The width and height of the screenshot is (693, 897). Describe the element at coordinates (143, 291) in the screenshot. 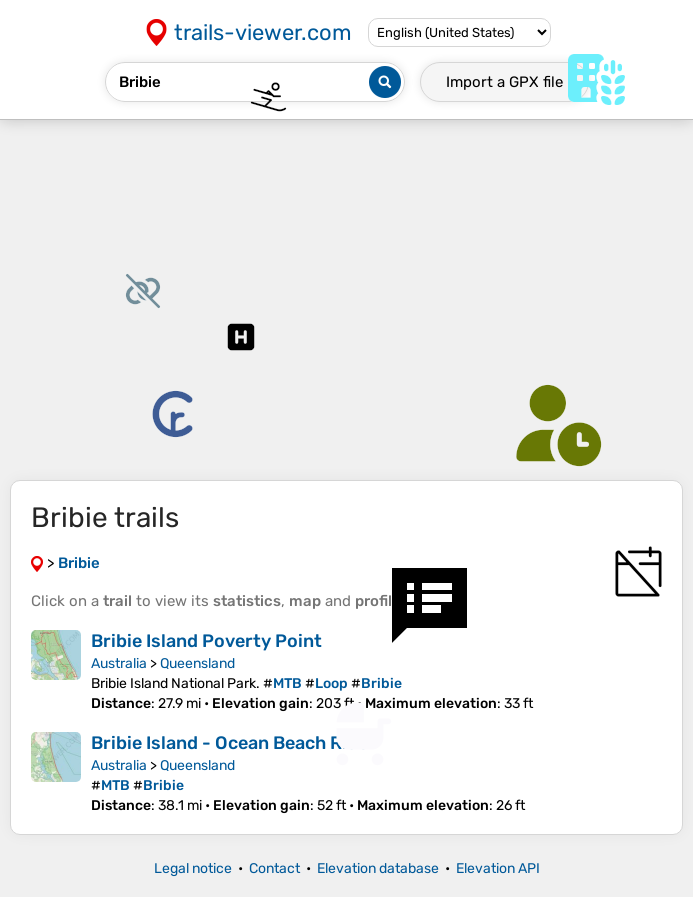

I see `indicates a broken or invalid link` at that location.